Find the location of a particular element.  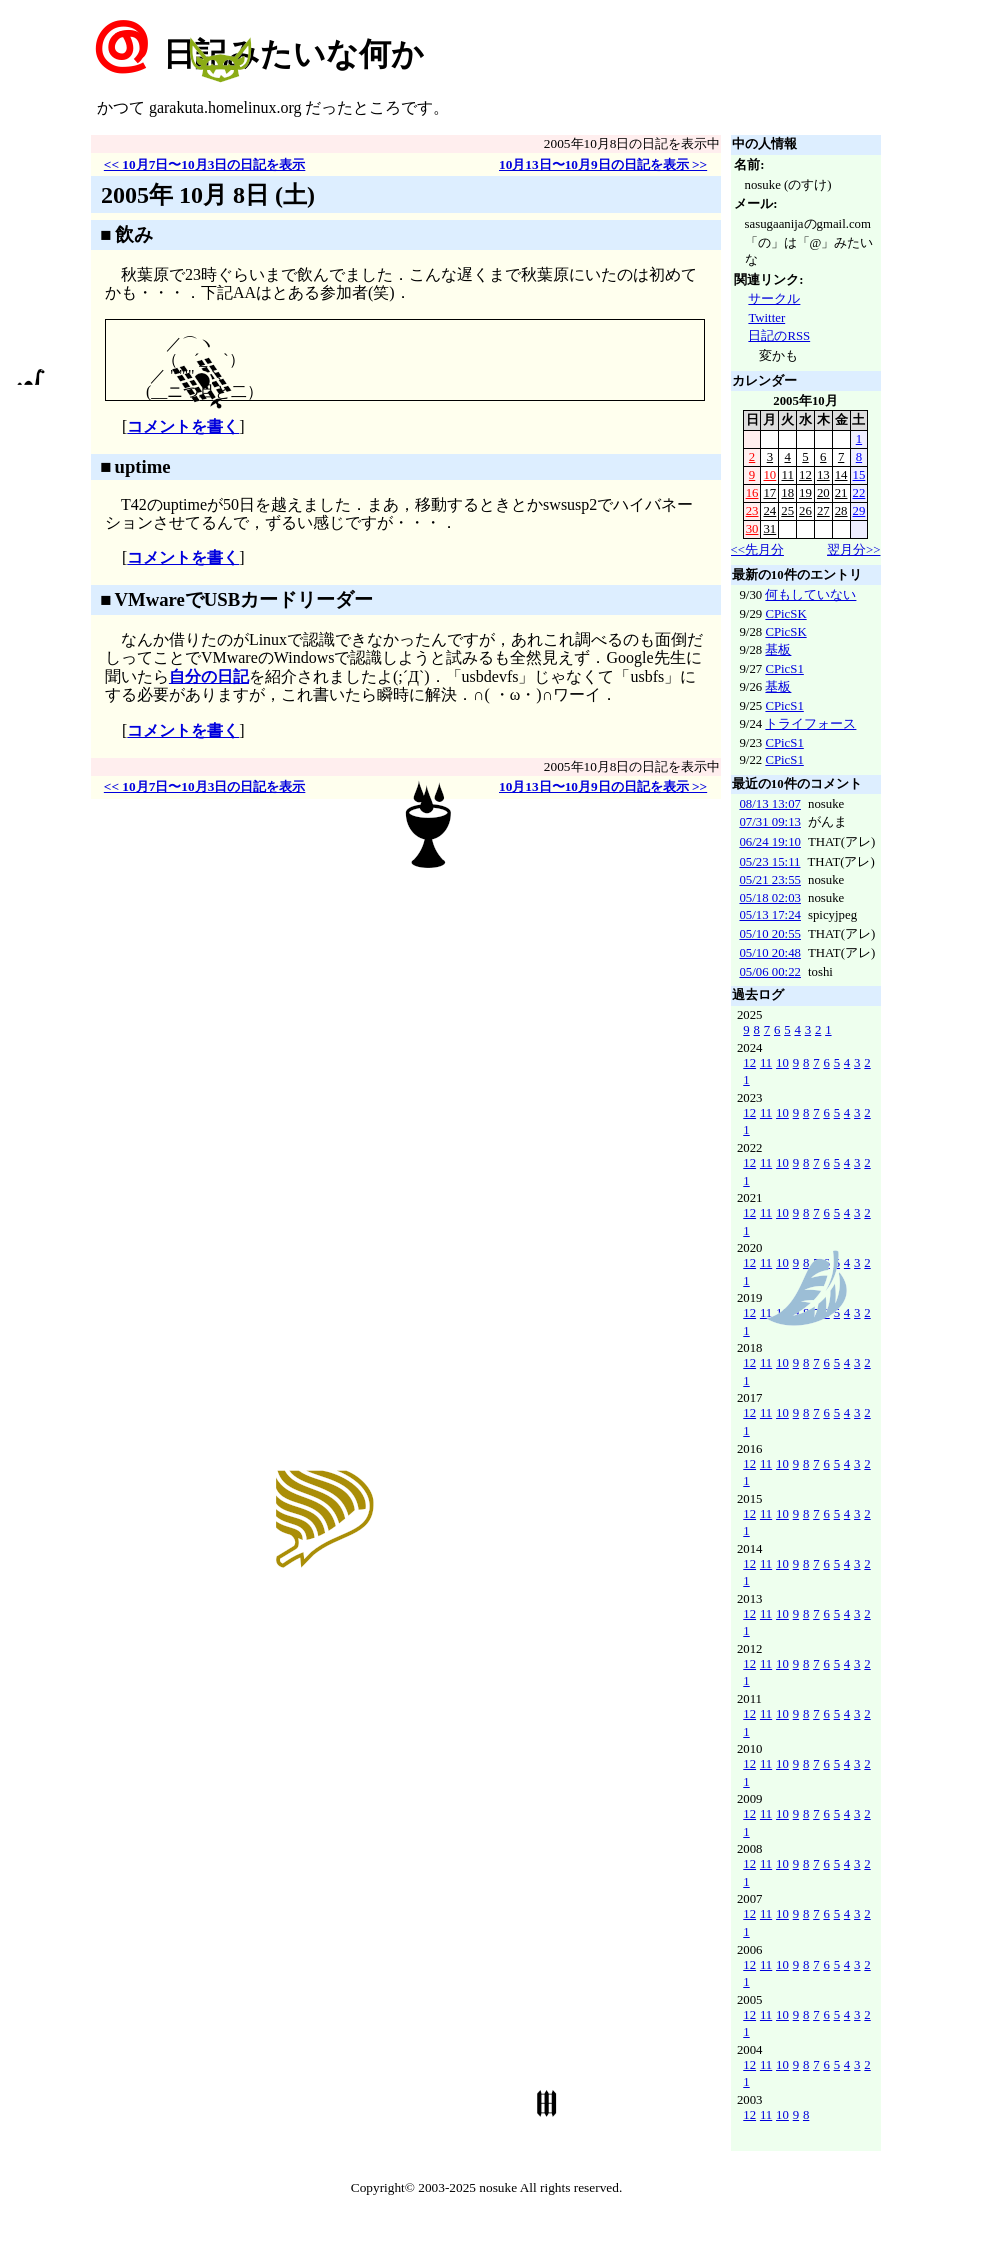

access sea creatures or aquatic animals category is located at coordinates (31, 377).